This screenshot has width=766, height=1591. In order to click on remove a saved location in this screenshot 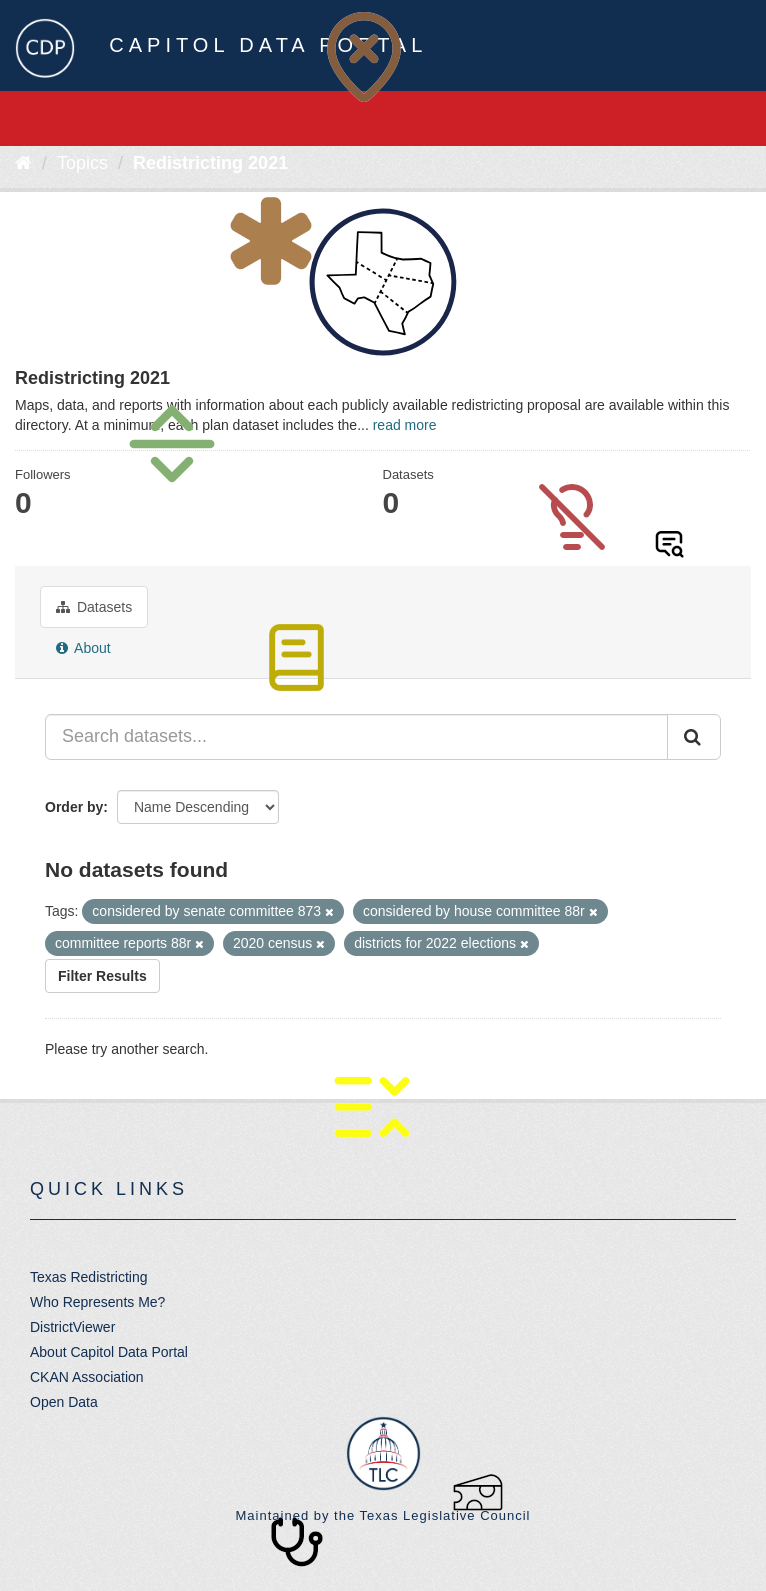, I will do `click(364, 57)`.